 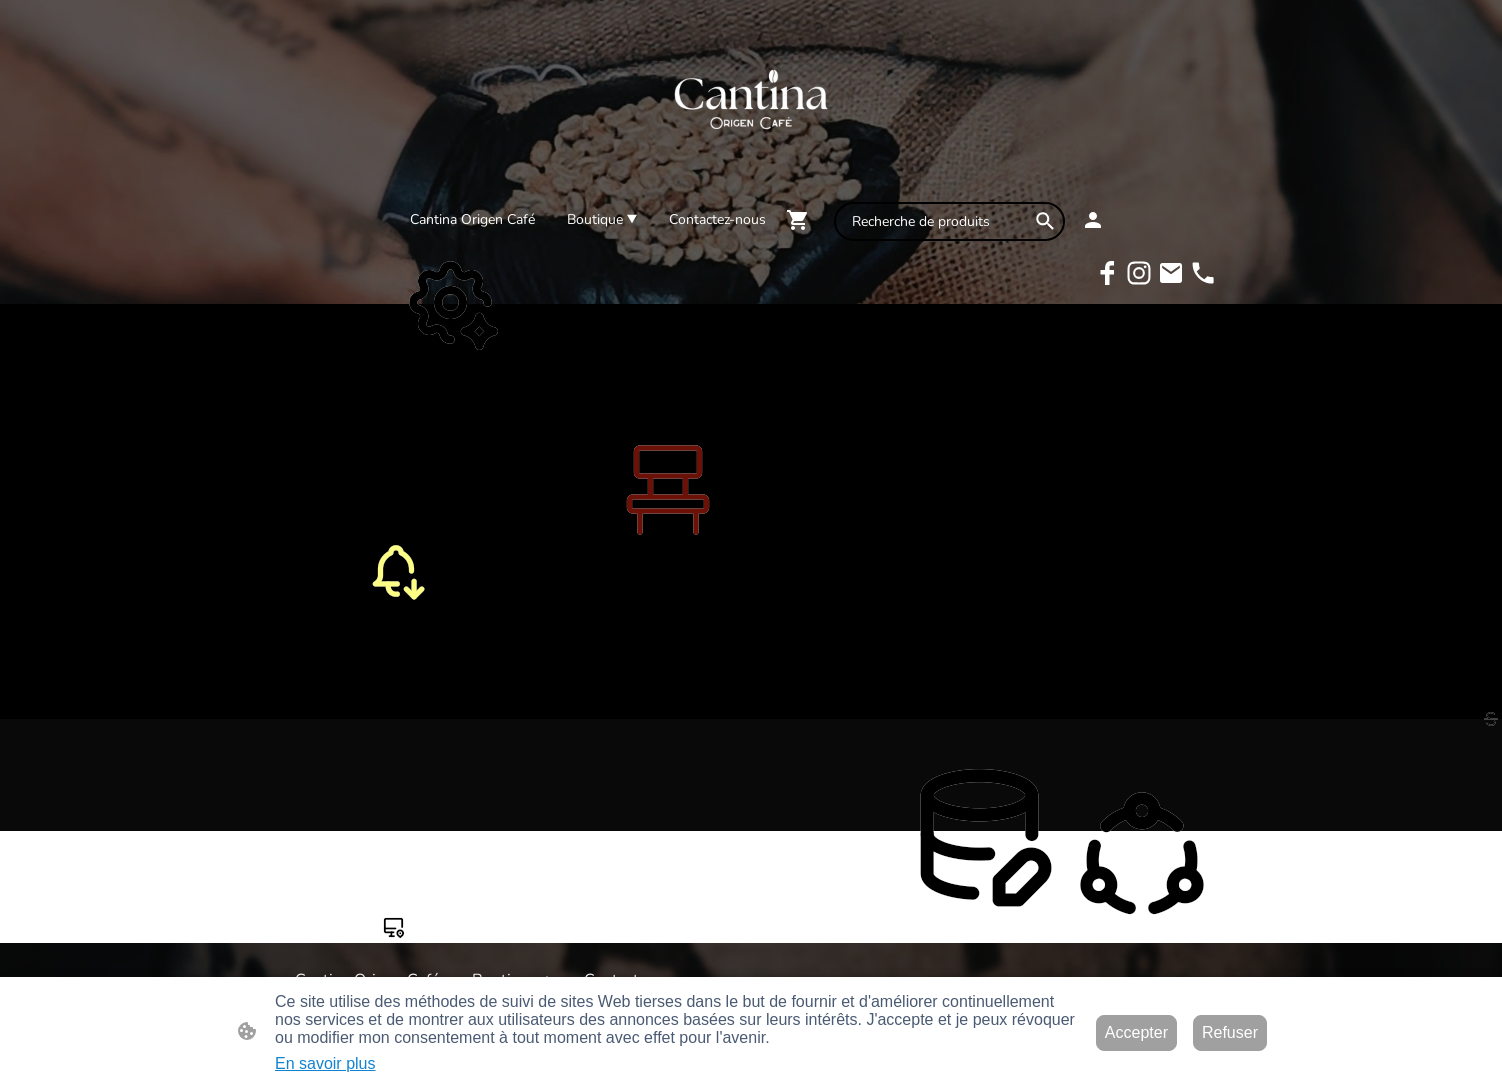 What do you see at coordinates (393, 927) in the screenshot?
I see `view device location on map` at bounding box center [393, 927].